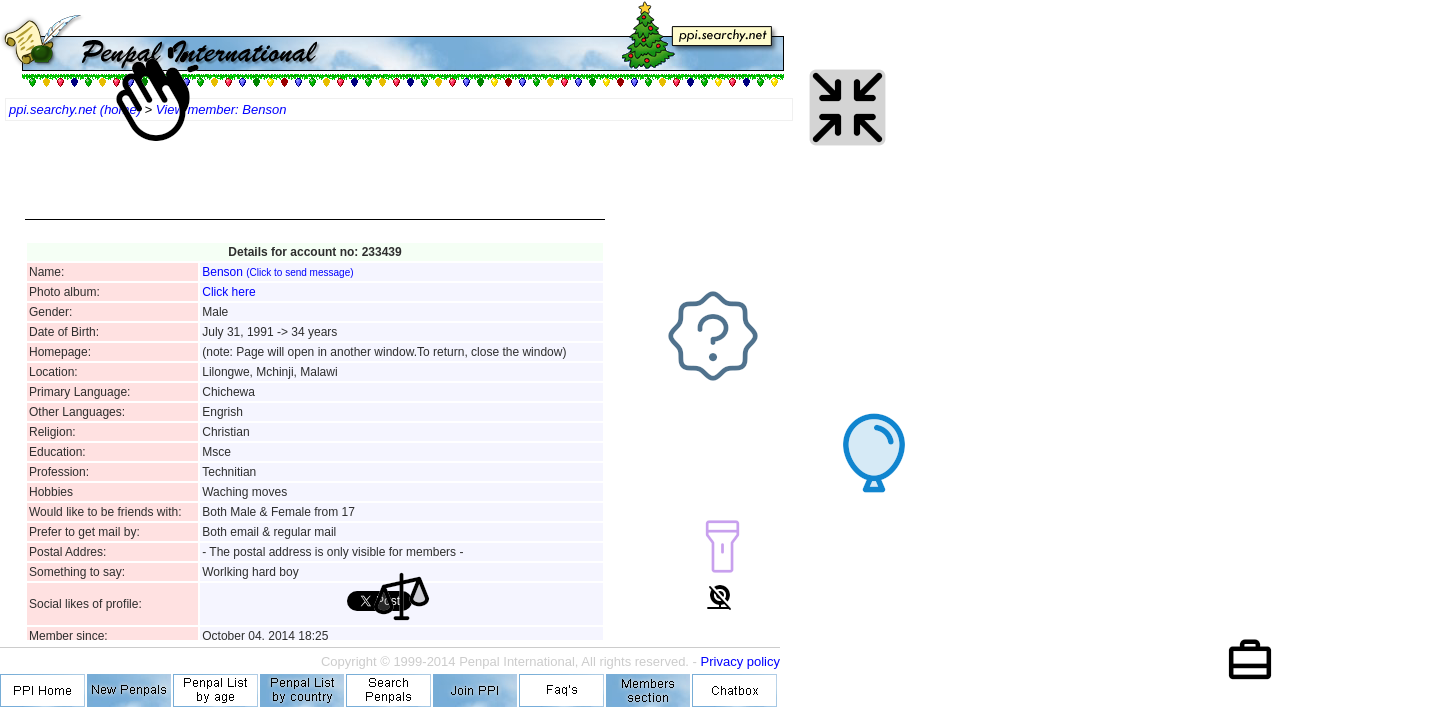 This screenshot has width=1440, height=720. What do you see at coordinates (720, 598) in the screenshot?
I see `camera is disabled or turned off` at bounding box center [720, 598].